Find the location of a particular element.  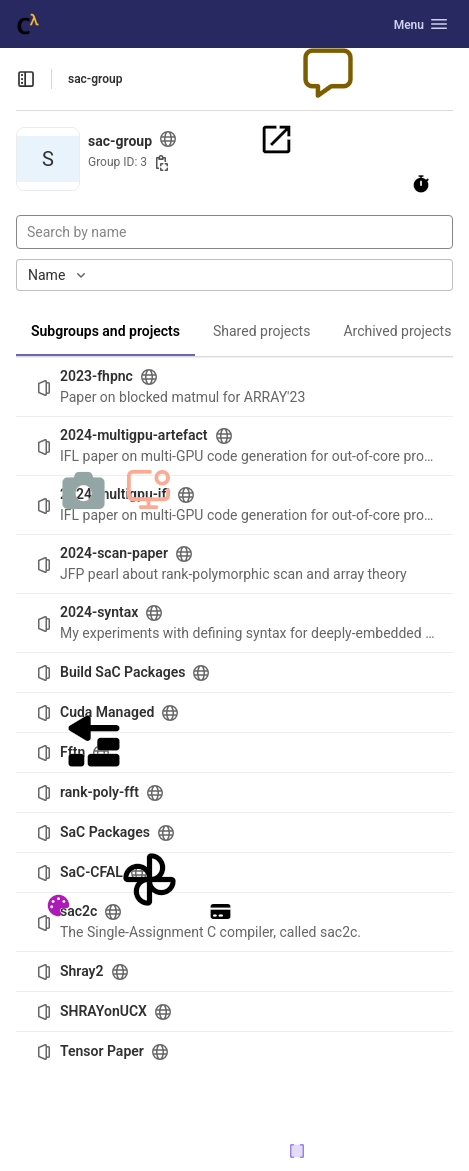

open link in a new window or tab is located at coordinates (276, 139).